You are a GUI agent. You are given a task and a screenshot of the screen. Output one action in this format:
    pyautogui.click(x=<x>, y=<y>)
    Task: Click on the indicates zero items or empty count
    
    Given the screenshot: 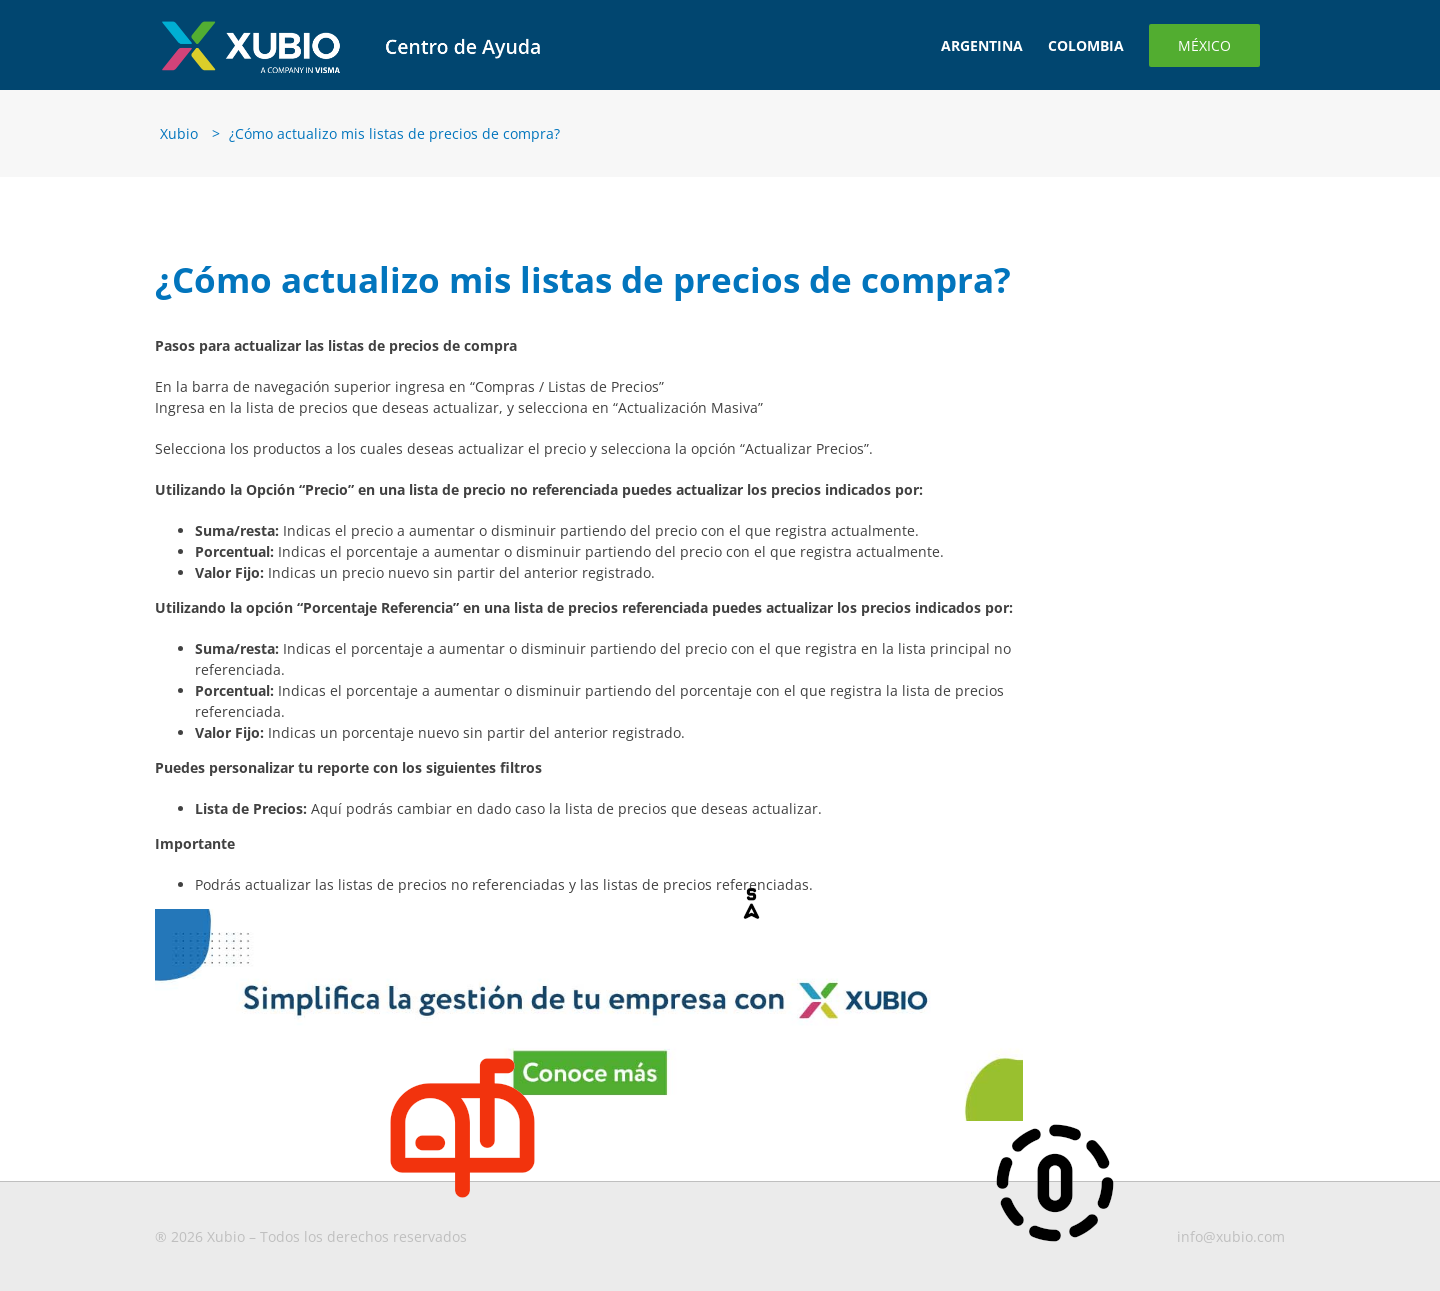 What is the action you would take?
    pyautogui.click(x=1055, y=1183)
    